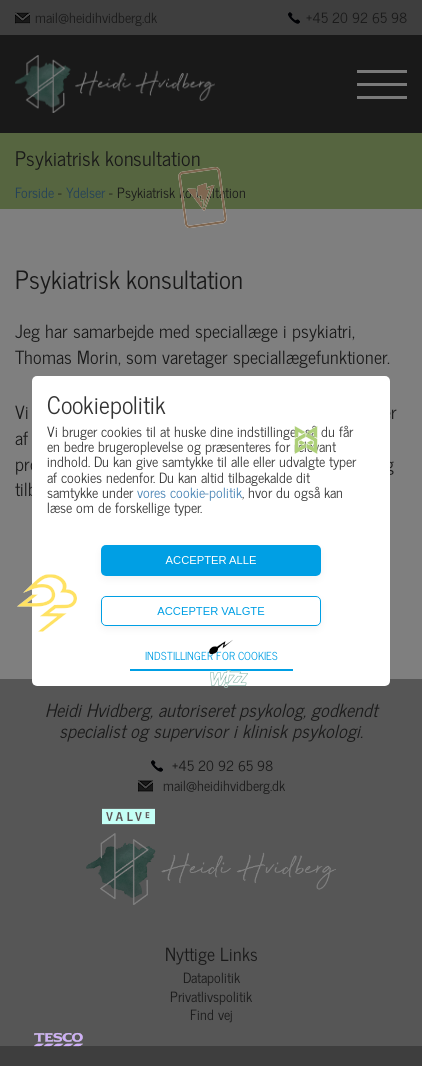  I want to click on open the Tesco app or website, so click(58, 1039).